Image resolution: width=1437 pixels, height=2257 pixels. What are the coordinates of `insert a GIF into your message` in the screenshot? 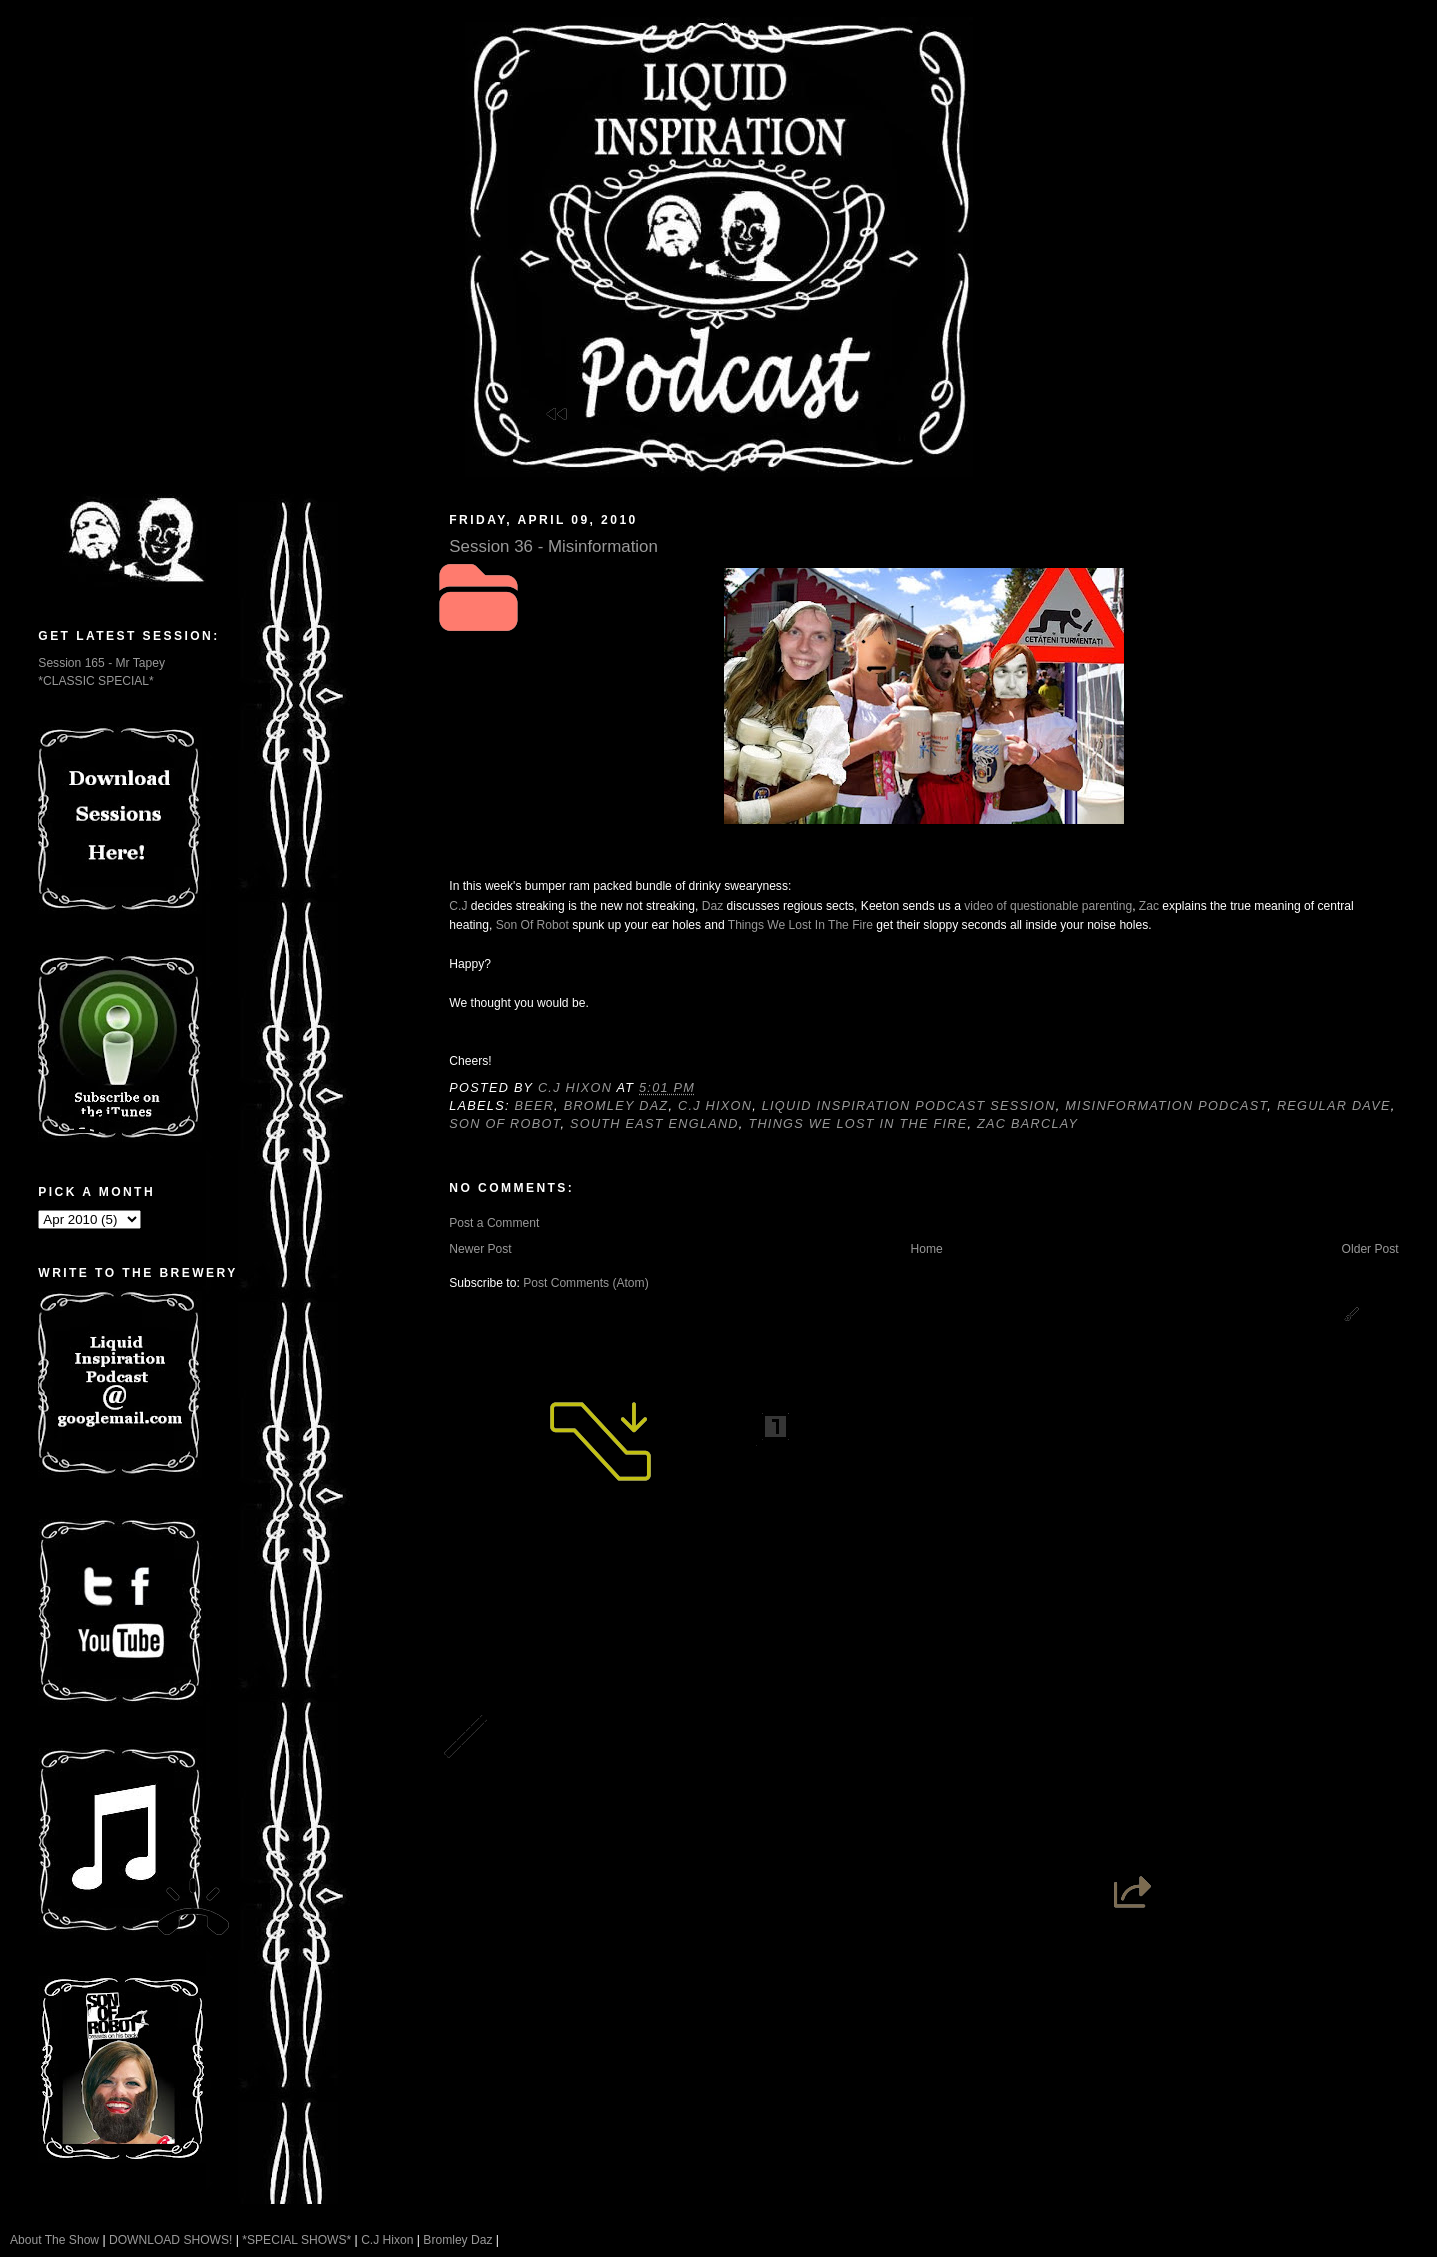 It's located at (96, 1124).